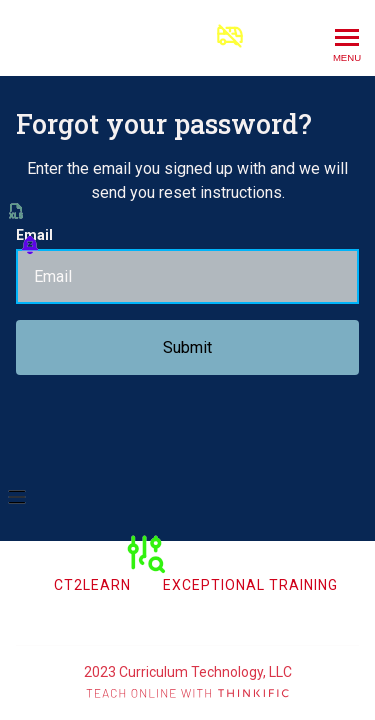 This screenshot has width=375, height=720. What do you see at coordinates (16, 211) in the screenshot?
I see `indicates an Excel spreadsheet file` at bounding box center [16, 211].